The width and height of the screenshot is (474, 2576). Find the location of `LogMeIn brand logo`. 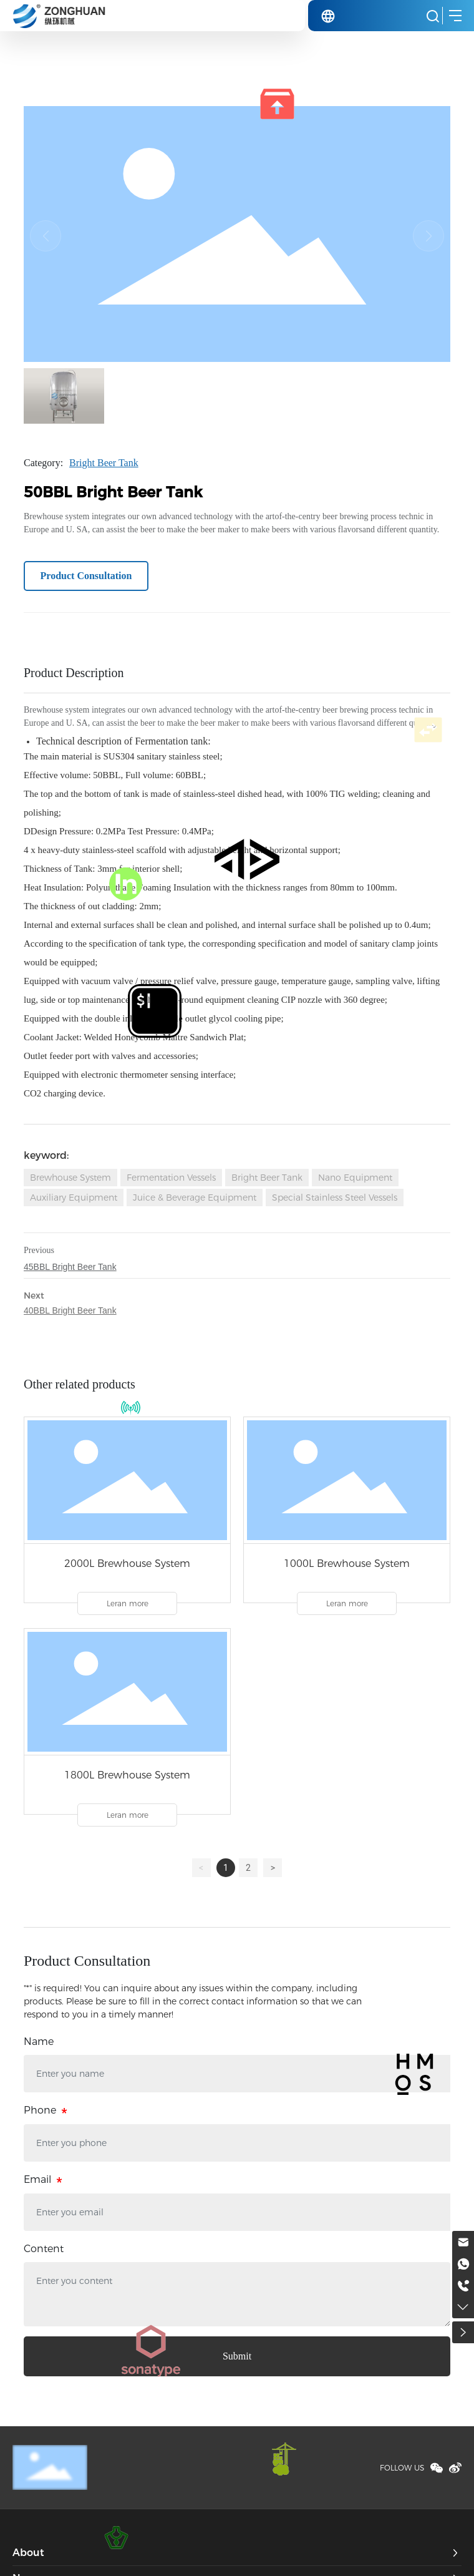

LogMeIn brand logo is located at coordinates (125, 884).